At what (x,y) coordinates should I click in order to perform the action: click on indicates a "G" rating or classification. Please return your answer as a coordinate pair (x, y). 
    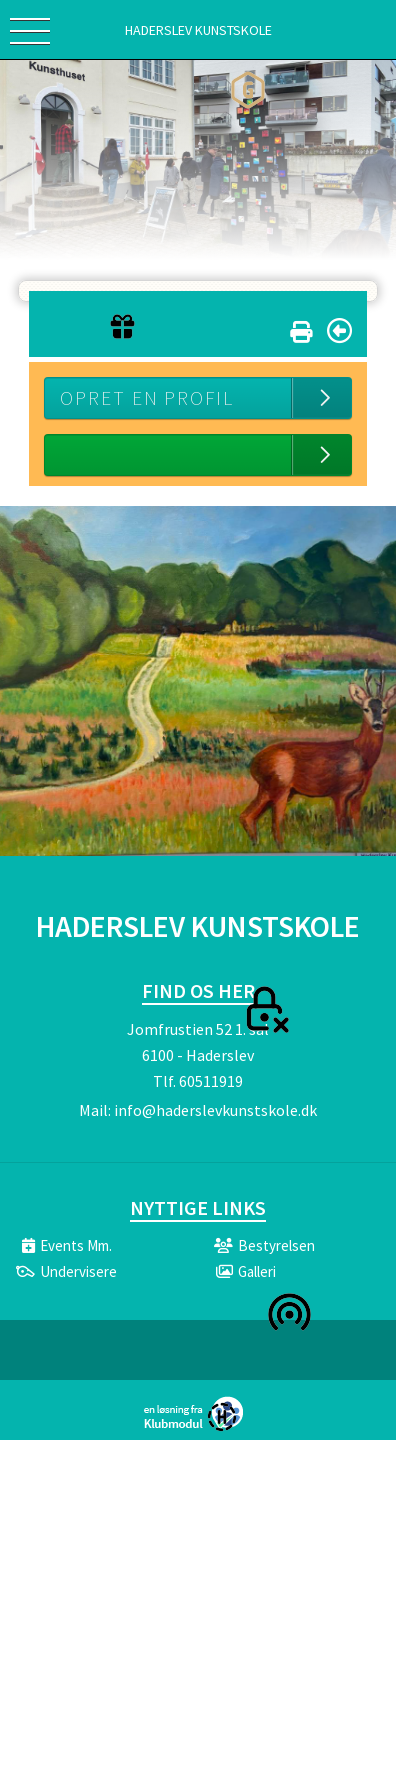
    Looking at the image, I should click on (248, 90).